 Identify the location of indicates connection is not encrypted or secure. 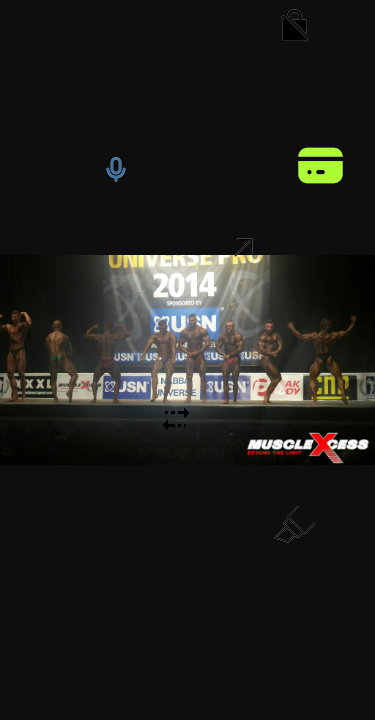
(294, 25).